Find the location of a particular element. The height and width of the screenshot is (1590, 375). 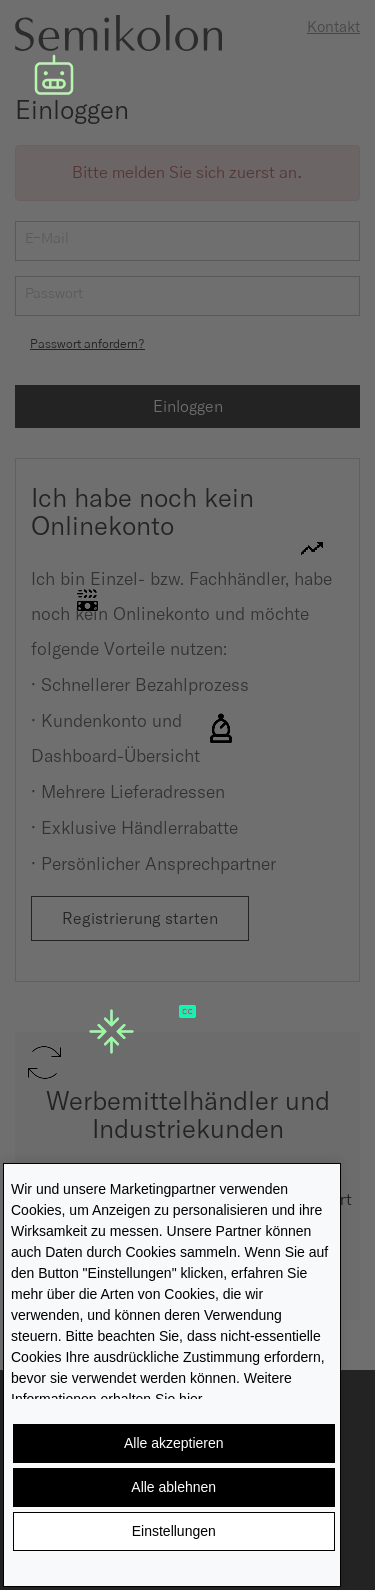

access AI assistant or chatbot features is located at coordinates (54, 77).